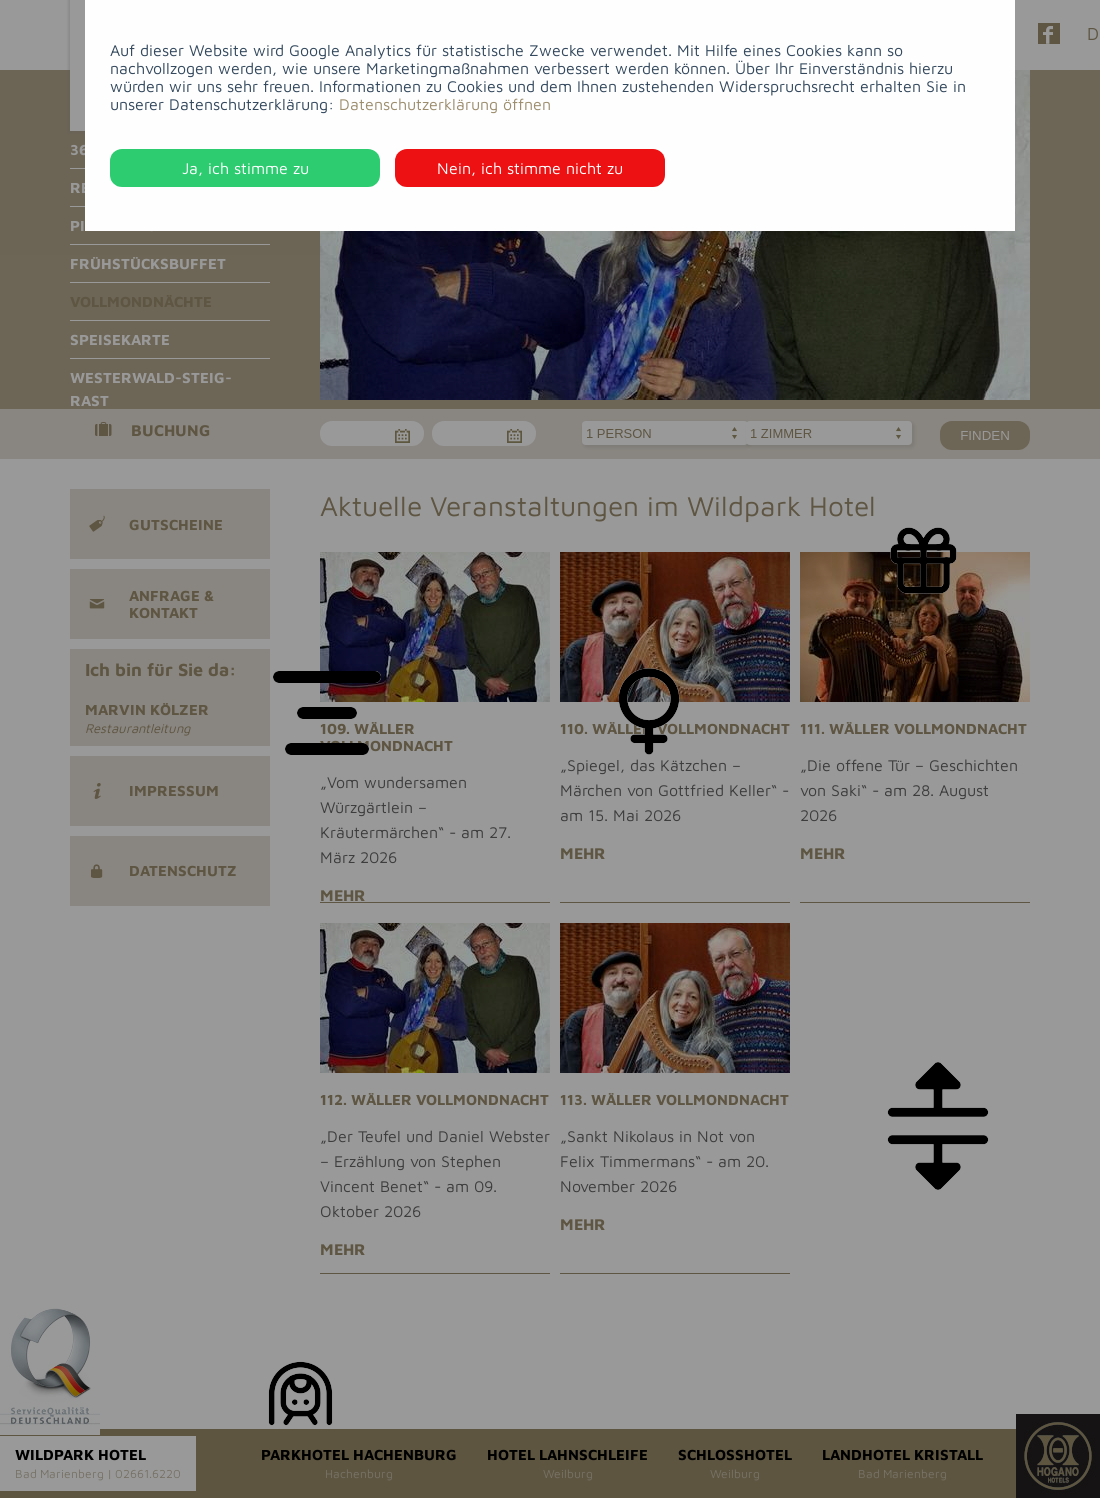 The height and width of the screenshot is (1498, 1100). I want to click on indicates female gender option, so click(649, 710).